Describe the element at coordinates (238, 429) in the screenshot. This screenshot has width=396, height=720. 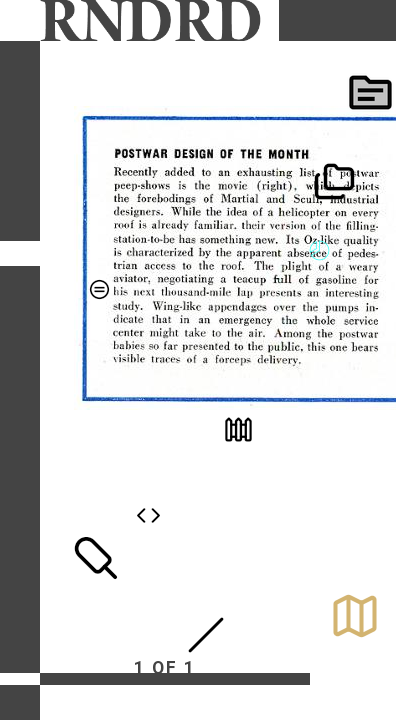
I see `set boundary or privacy restrictions` at that location.